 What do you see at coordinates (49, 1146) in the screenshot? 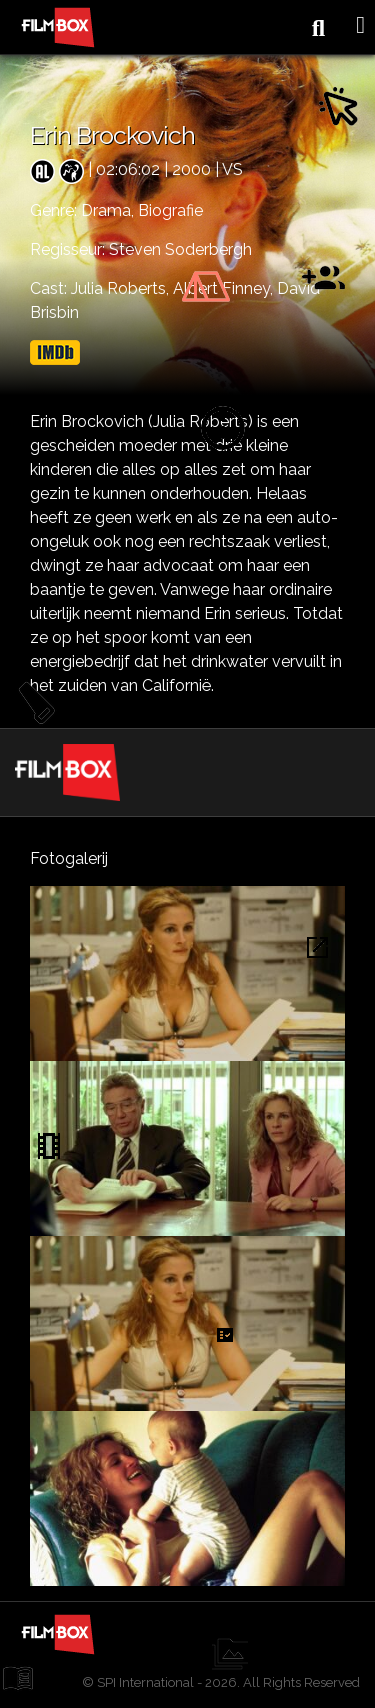
I see `access local movie theaters or showtimes` at bounding box center [49, 1146].